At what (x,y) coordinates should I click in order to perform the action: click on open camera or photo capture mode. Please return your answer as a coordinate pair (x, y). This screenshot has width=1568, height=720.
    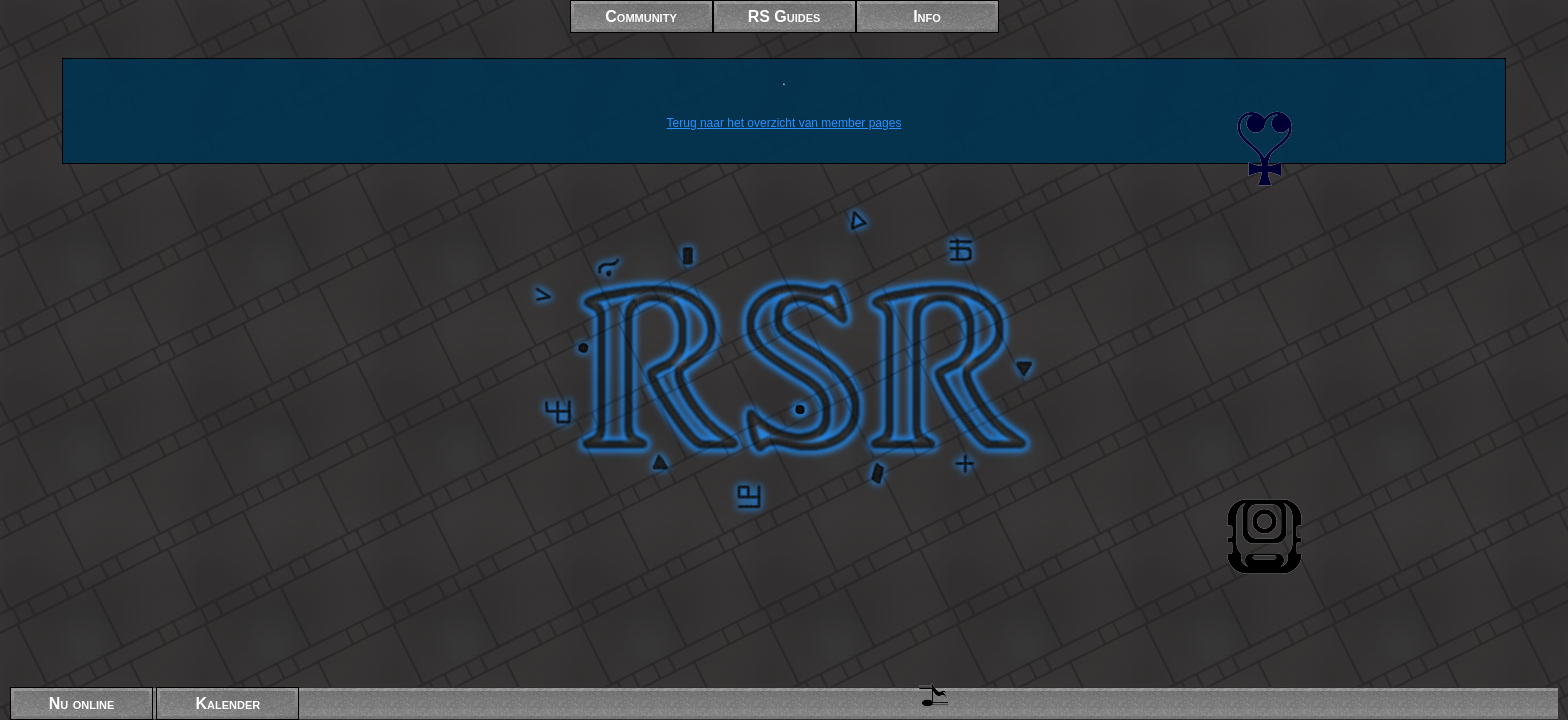
    Looking at the image, I should click on (1264, 536).